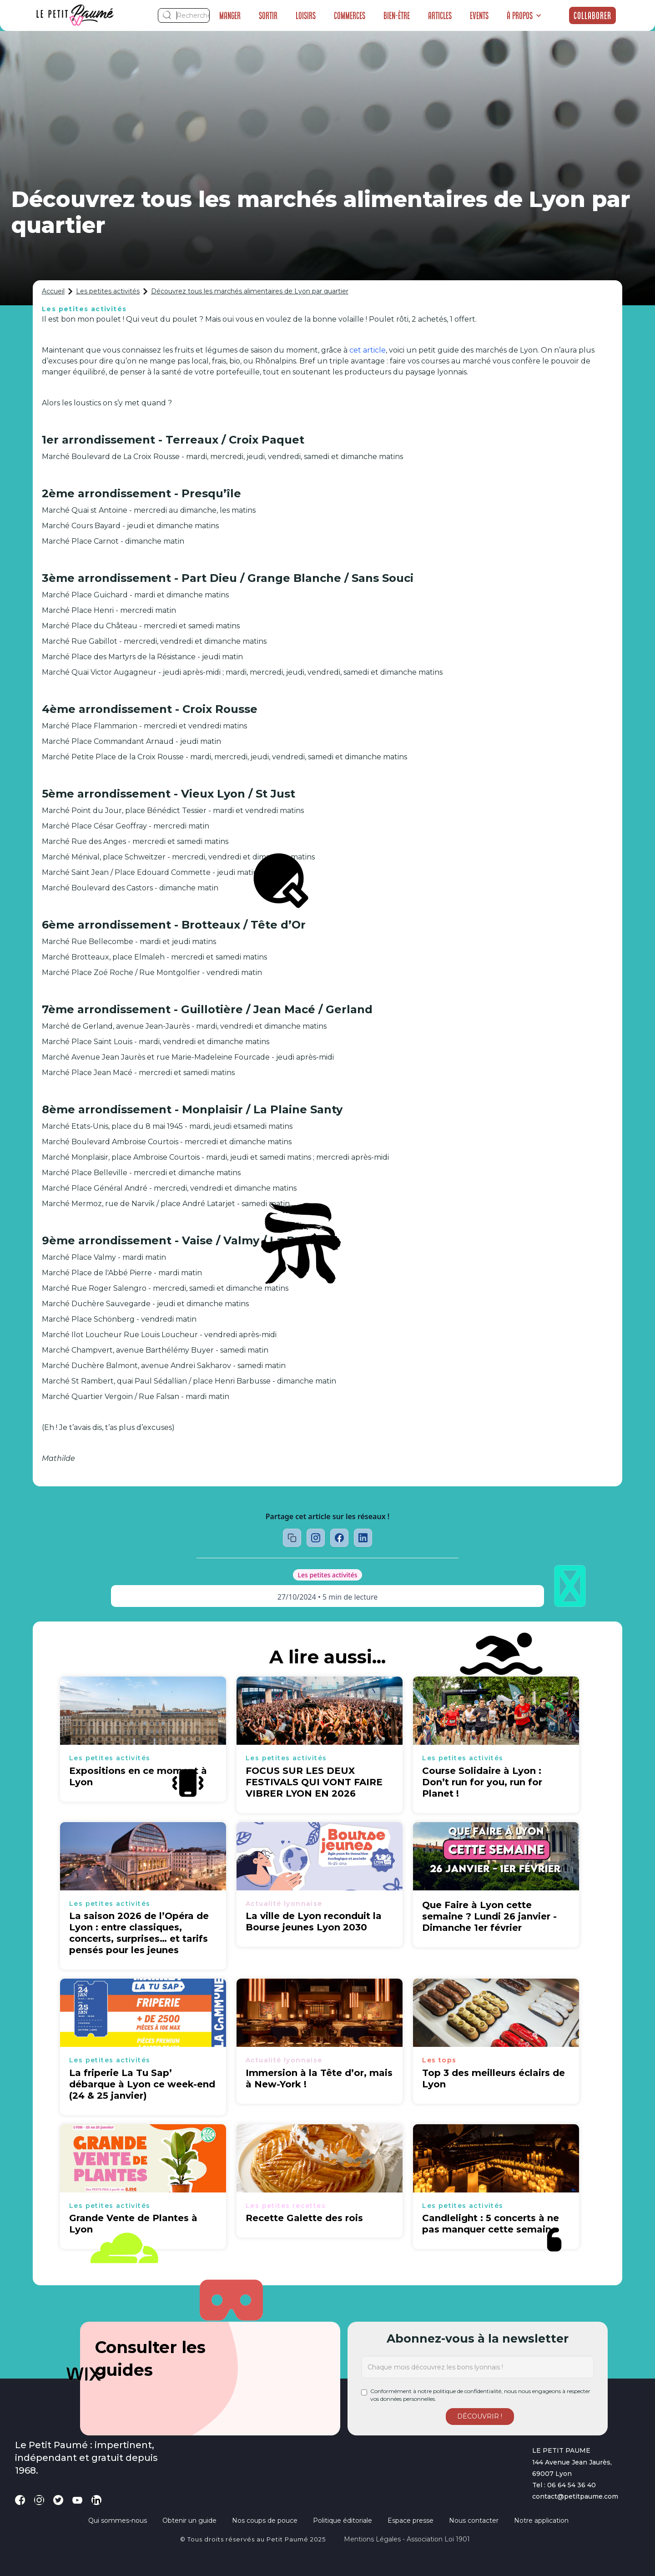  I want to click on indicates a missing or undefined glyph, so click(570, 1586).